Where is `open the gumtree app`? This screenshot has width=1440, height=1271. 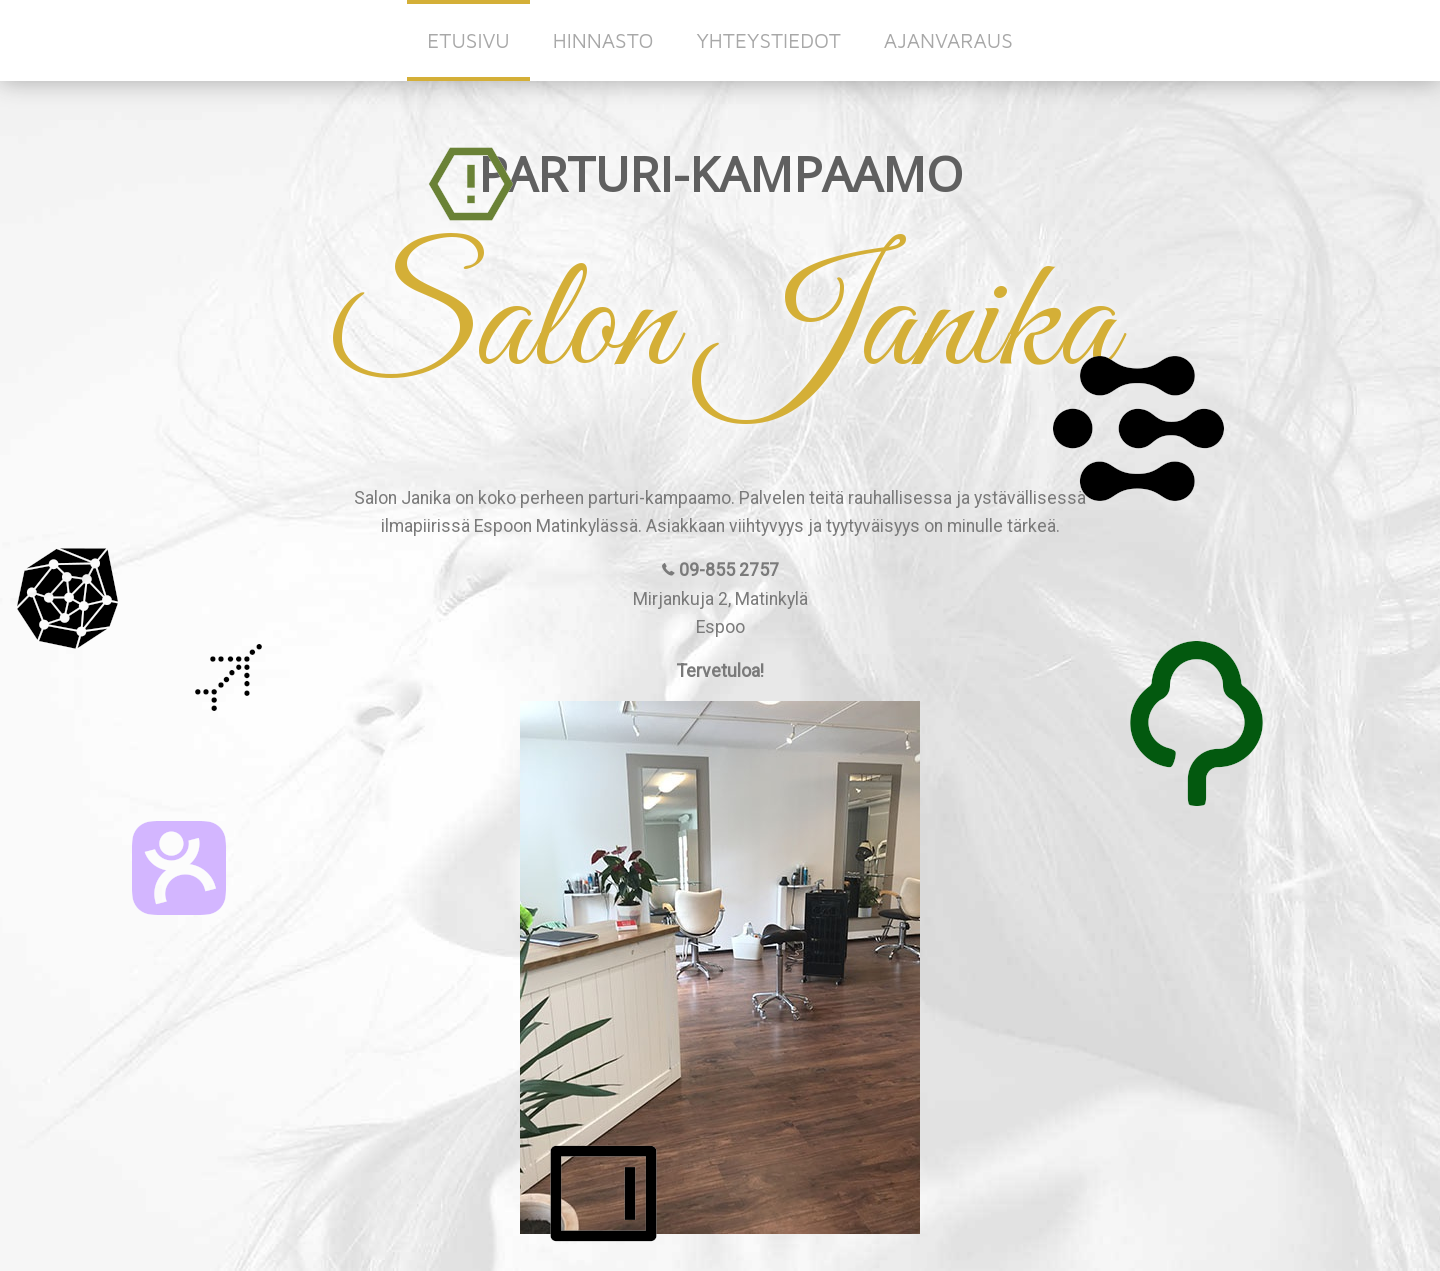 open the gumtree app is located at coordinates (1196, 723).